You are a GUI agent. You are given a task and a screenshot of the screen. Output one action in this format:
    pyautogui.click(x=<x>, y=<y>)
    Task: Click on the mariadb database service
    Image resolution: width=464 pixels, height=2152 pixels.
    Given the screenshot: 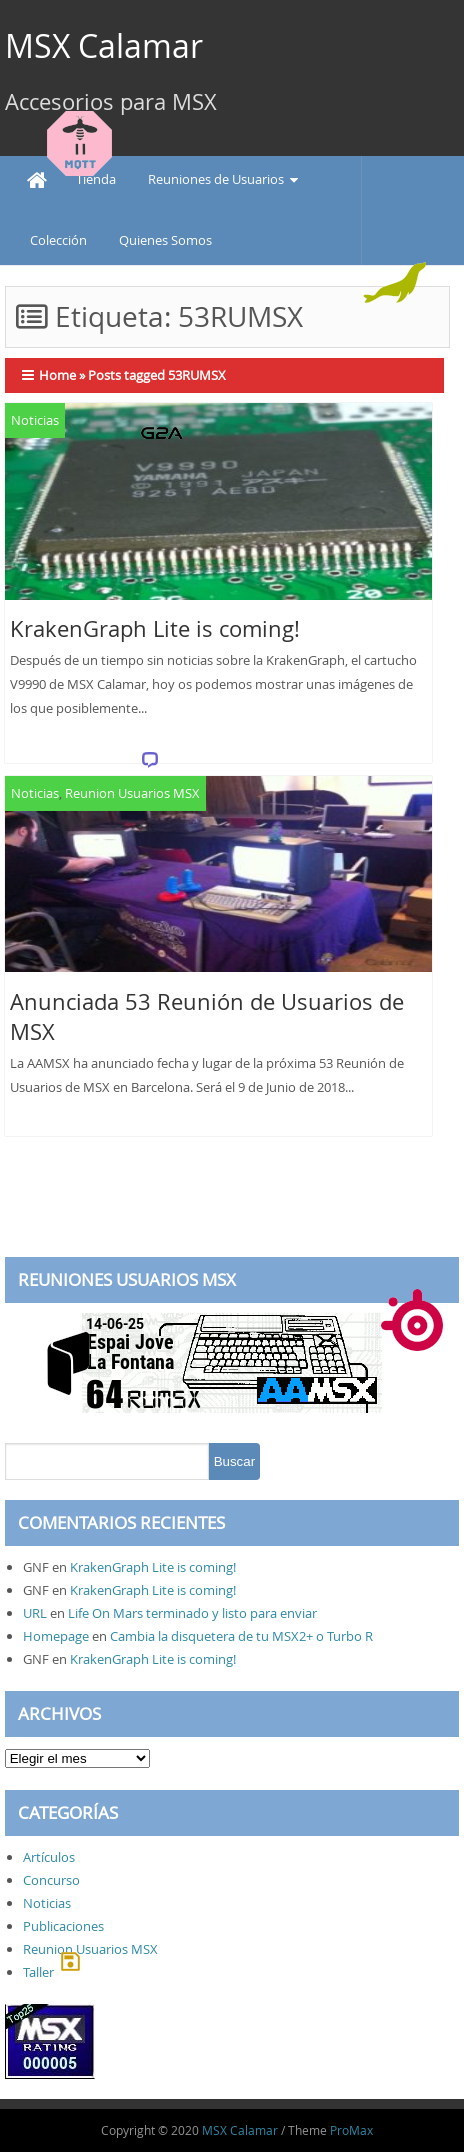 What is the action you would take?
    pyautogui.click(x=394, y=282)
    